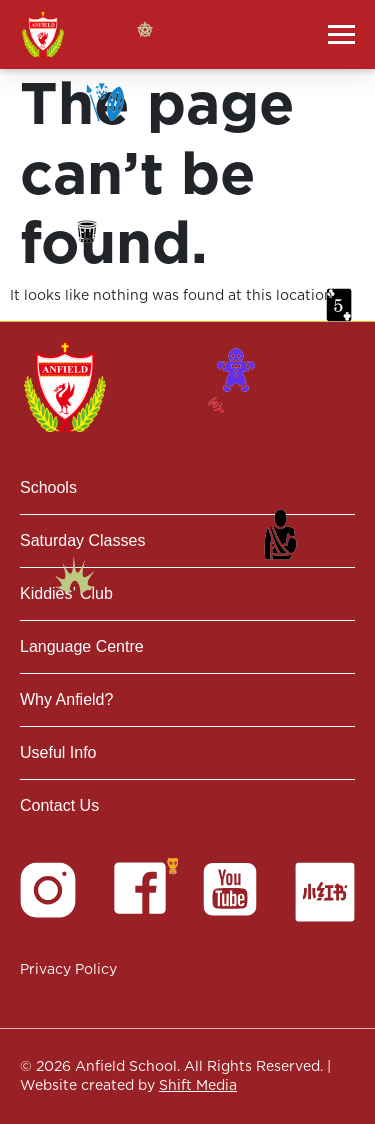  I want to click on empty inventory or storage container, so click(87, 228).